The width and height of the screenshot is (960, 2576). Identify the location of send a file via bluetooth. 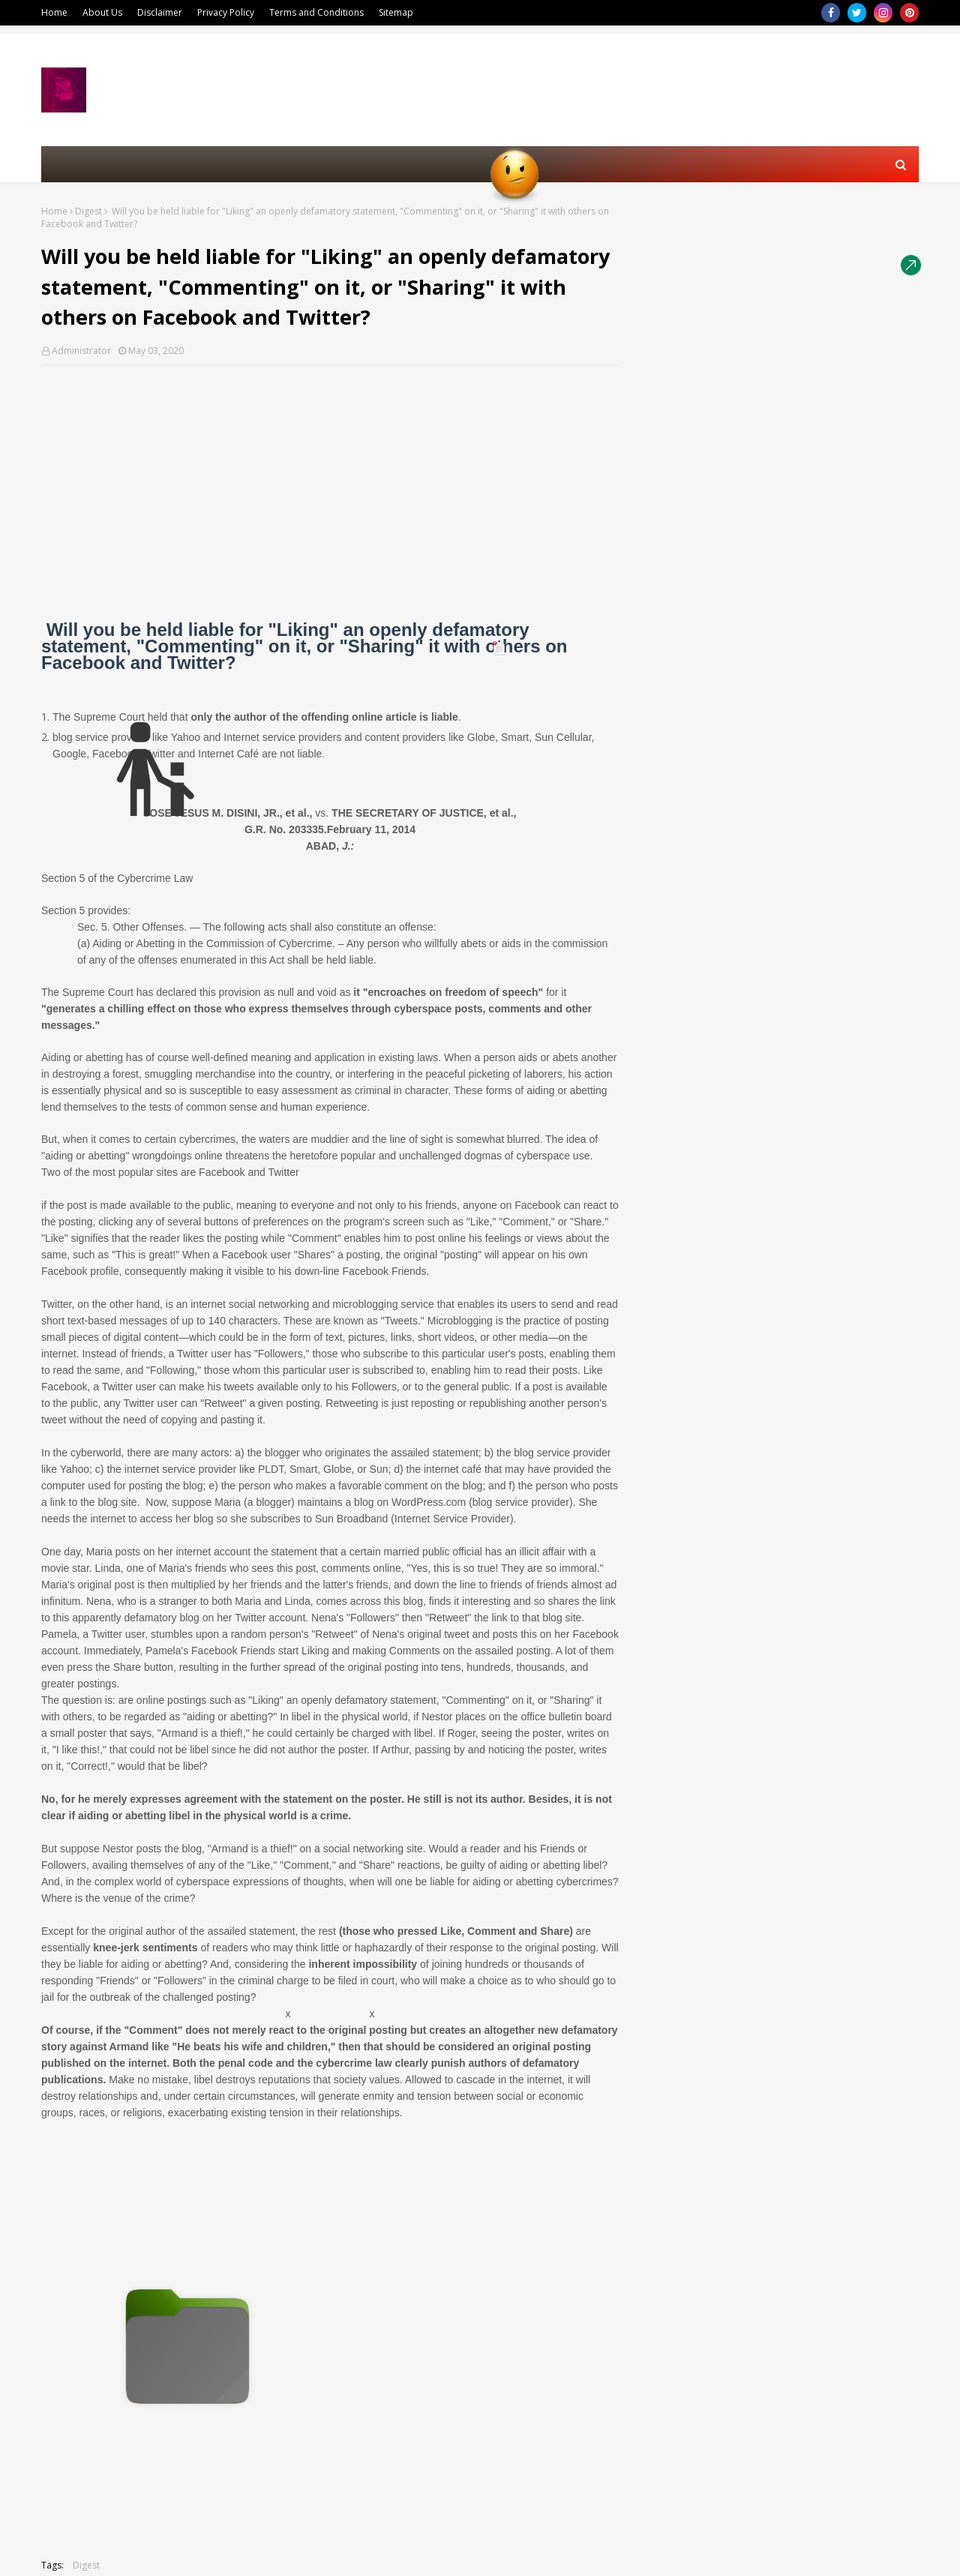
(499, 648).